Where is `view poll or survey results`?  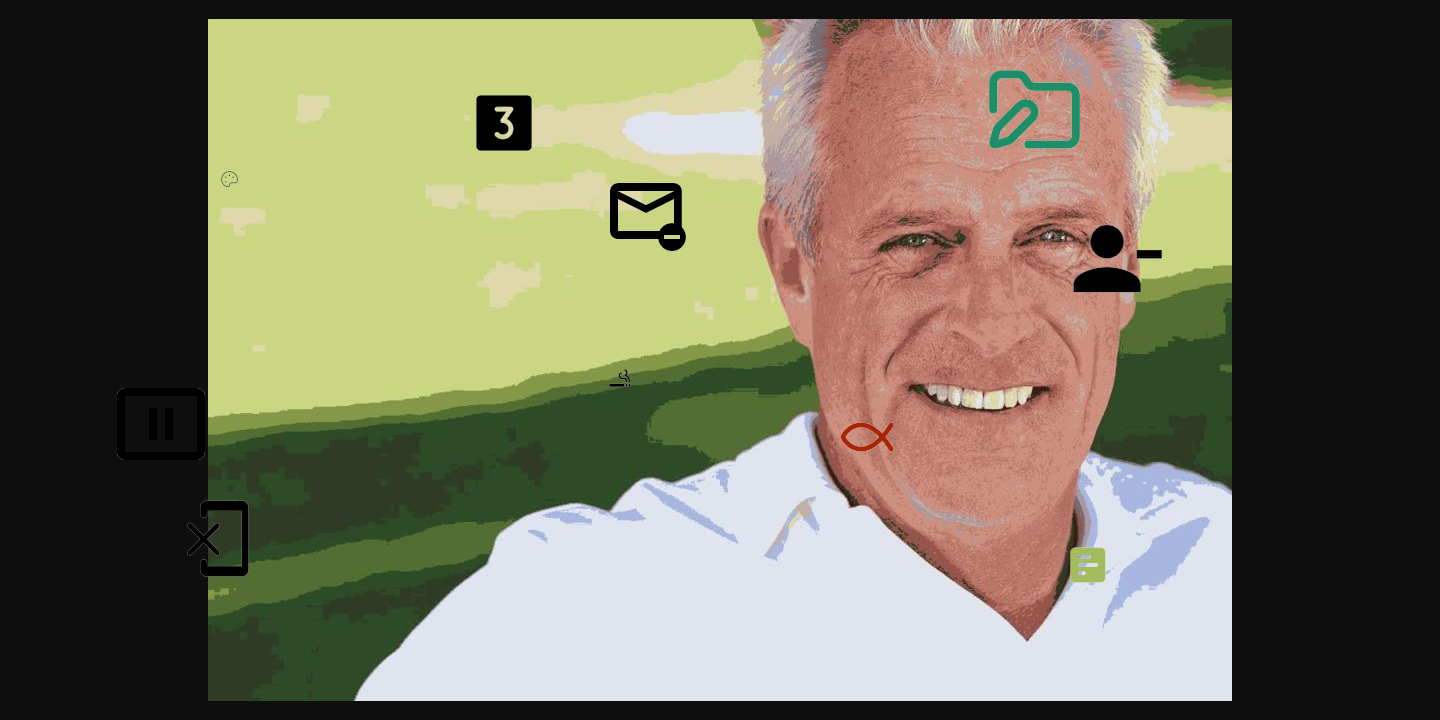
view poll or survey results is located at coordinates (1088, 565).